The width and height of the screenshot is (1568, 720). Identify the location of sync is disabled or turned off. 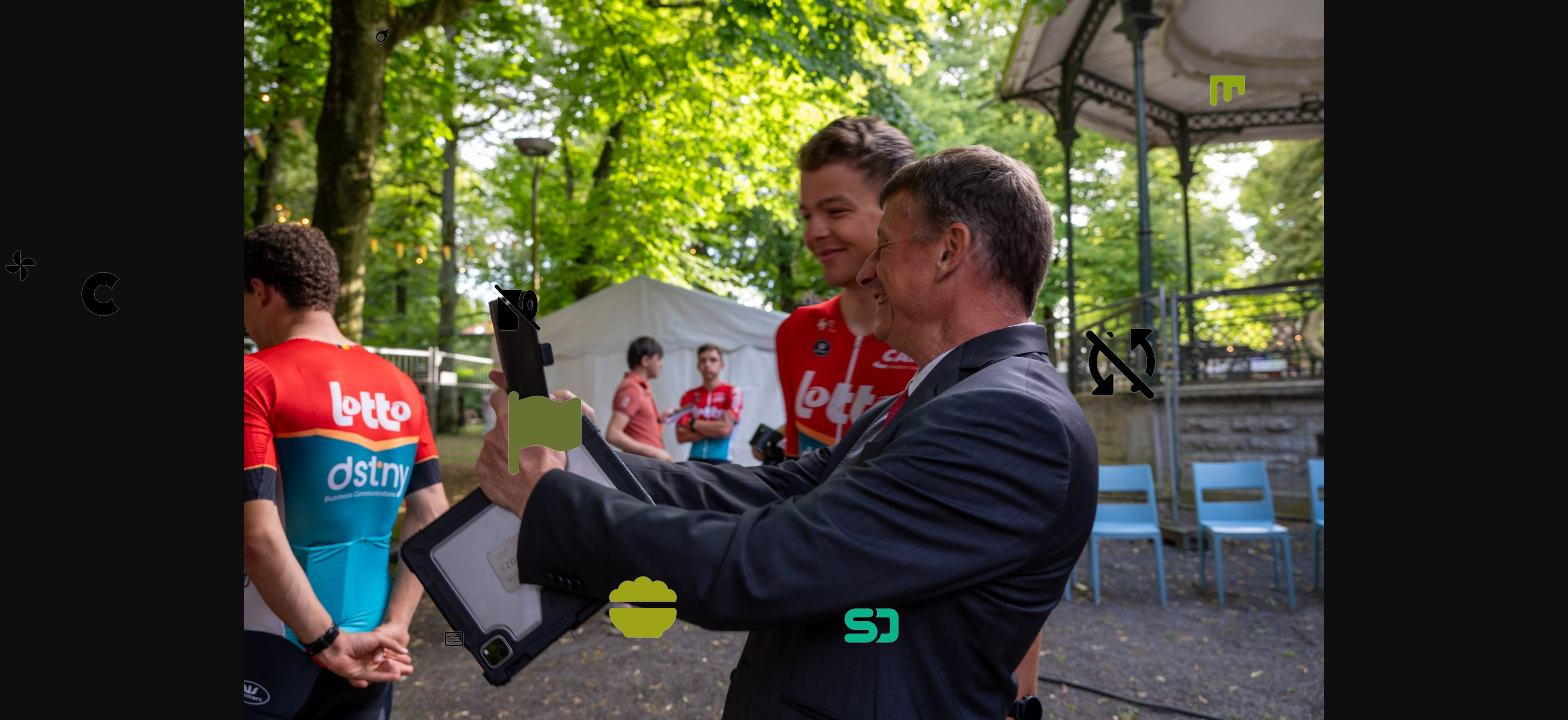
(1122, 362).